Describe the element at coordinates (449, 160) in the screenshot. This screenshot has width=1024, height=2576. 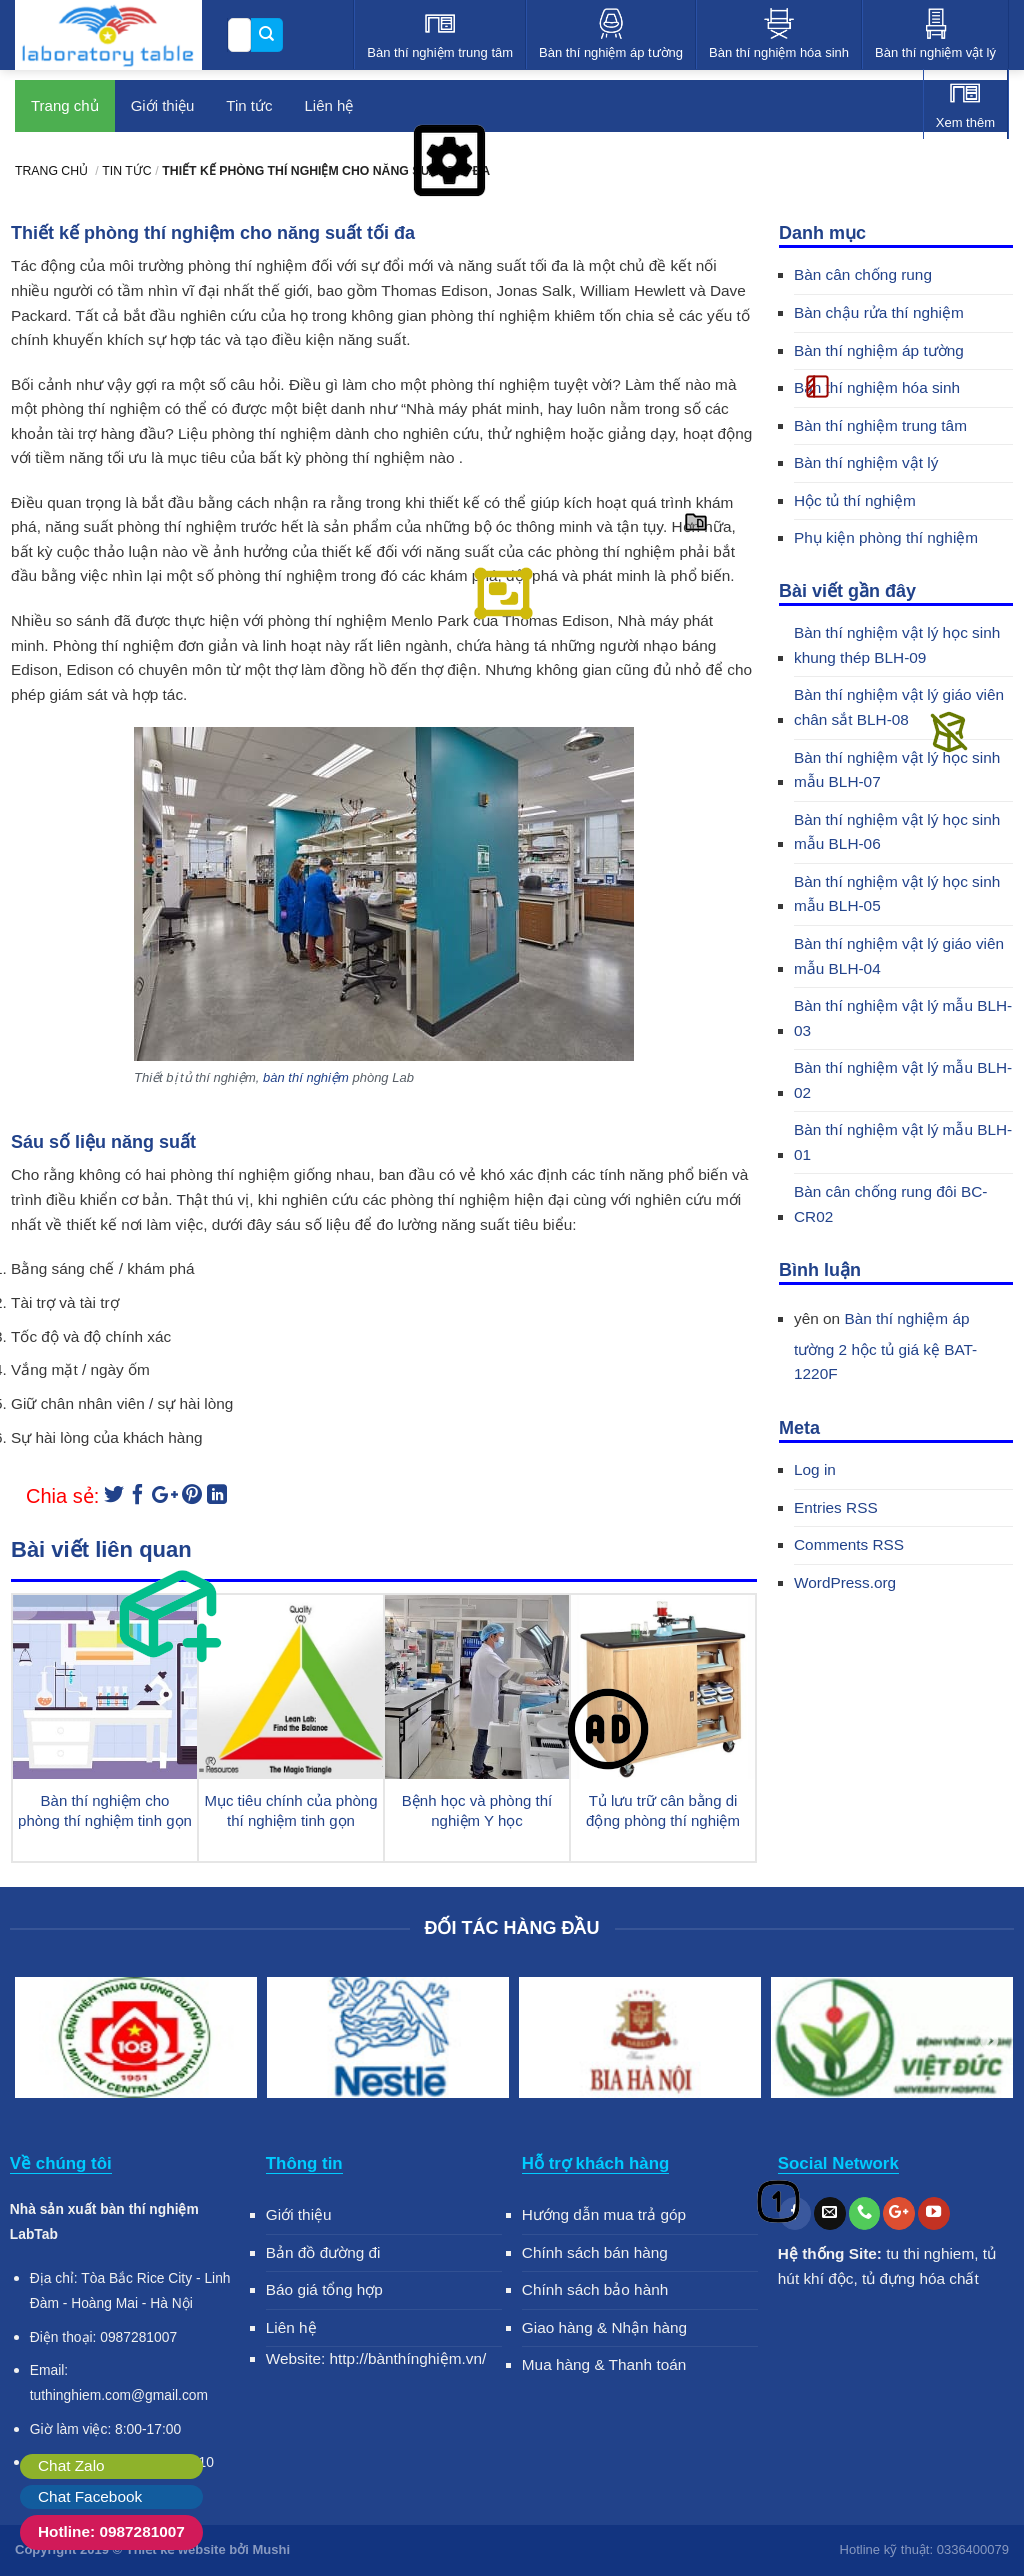
I see `access application settings` at that location.